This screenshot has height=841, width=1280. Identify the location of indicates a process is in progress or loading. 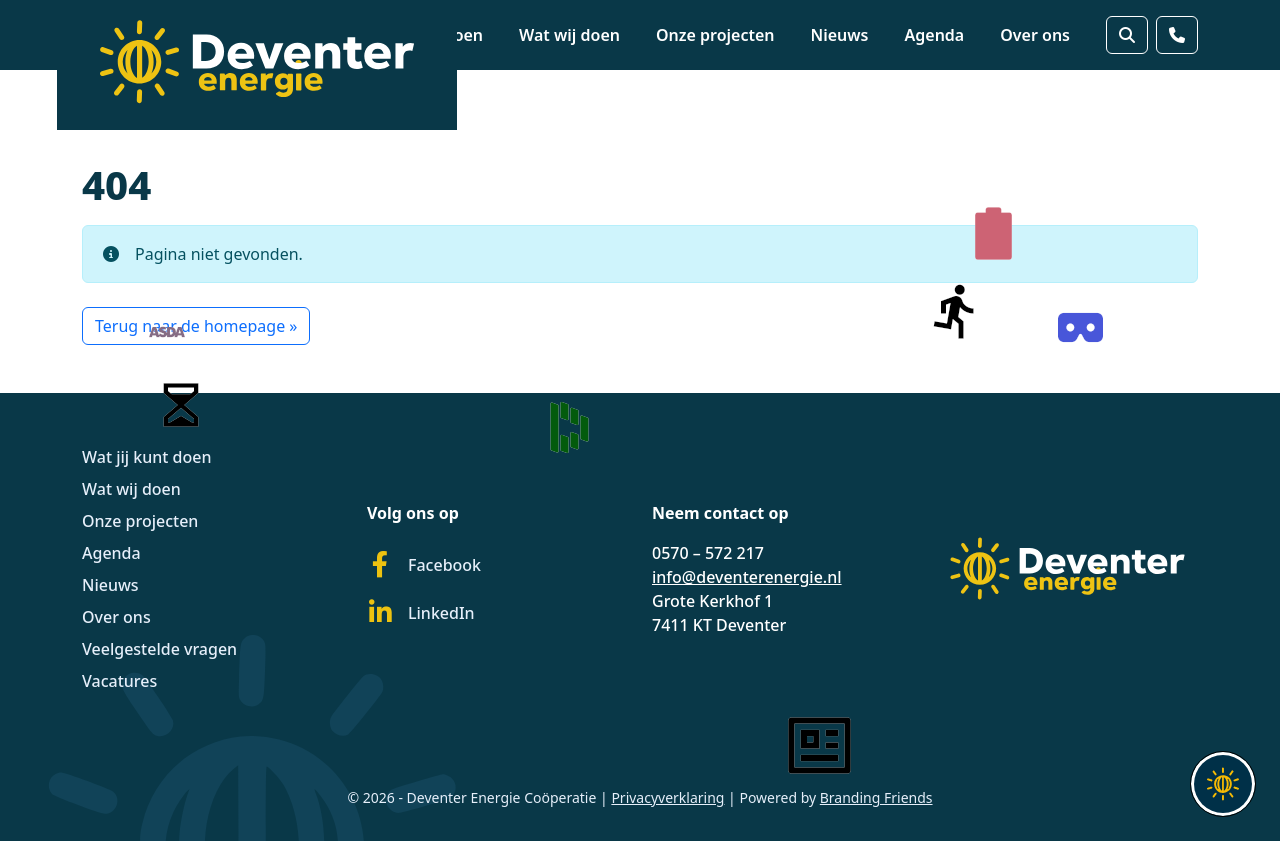
(181, 405).